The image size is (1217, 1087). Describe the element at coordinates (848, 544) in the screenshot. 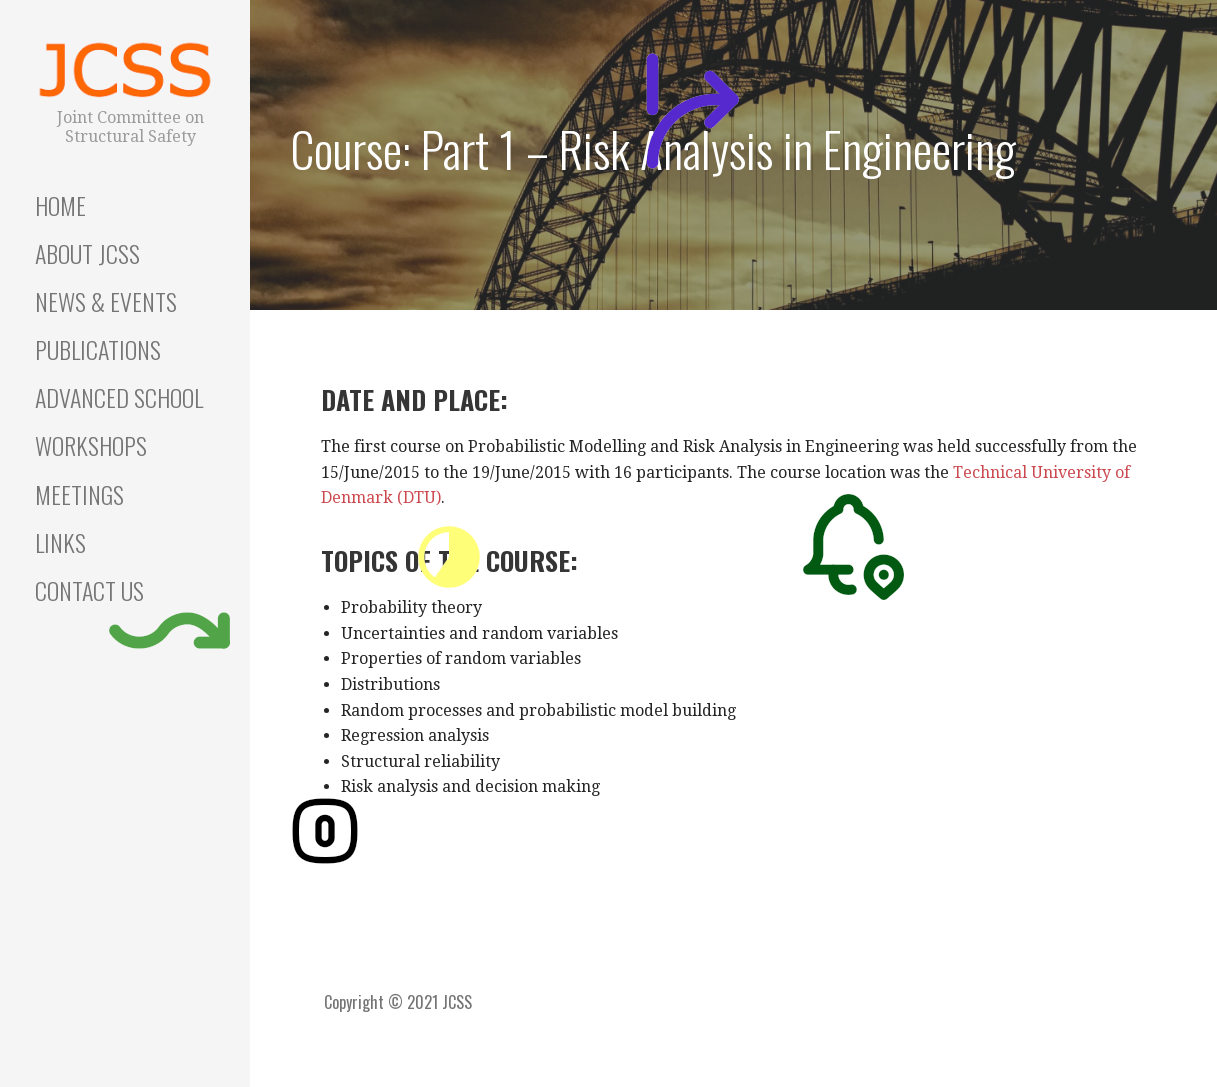

I see `pin a notification to keep it visible` at that location.